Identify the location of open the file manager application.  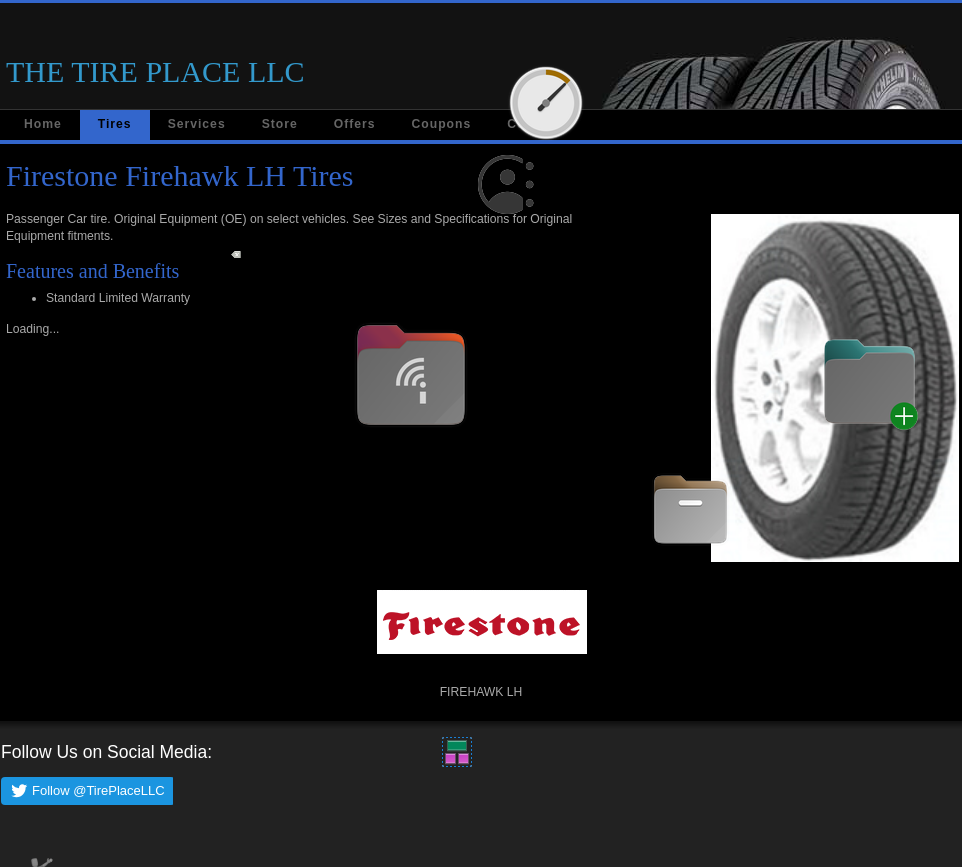
(690, 509).